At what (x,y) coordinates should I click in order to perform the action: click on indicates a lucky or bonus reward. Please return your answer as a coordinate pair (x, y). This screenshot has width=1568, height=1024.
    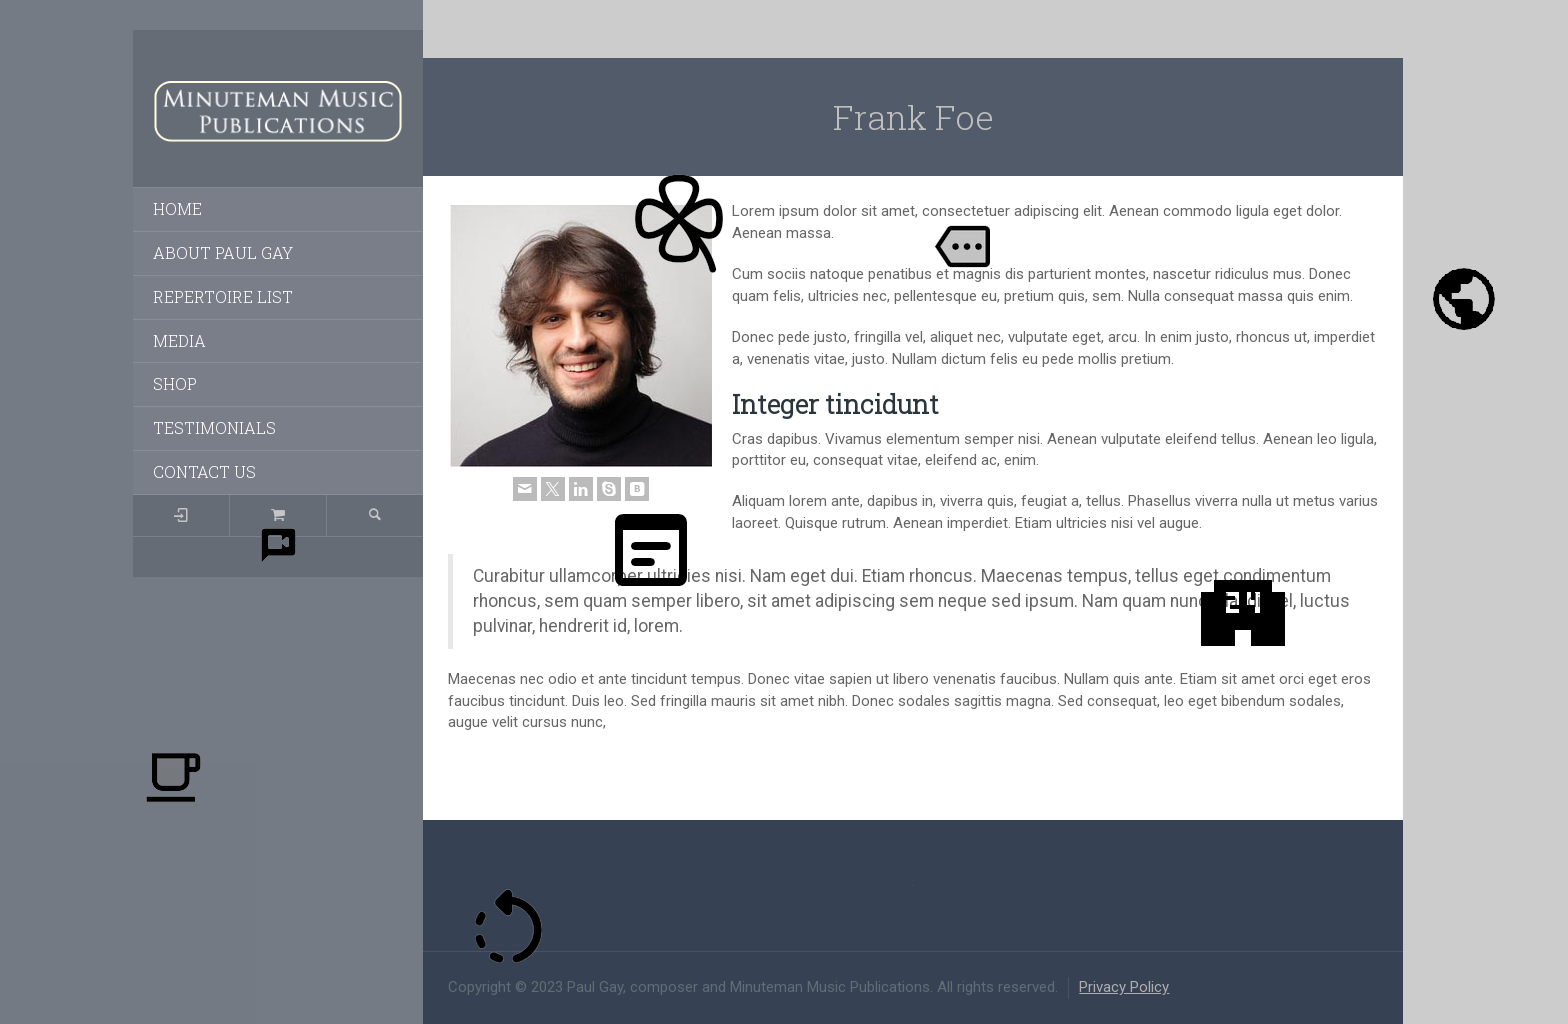
    Looking at the image, I should click on (679, 222).